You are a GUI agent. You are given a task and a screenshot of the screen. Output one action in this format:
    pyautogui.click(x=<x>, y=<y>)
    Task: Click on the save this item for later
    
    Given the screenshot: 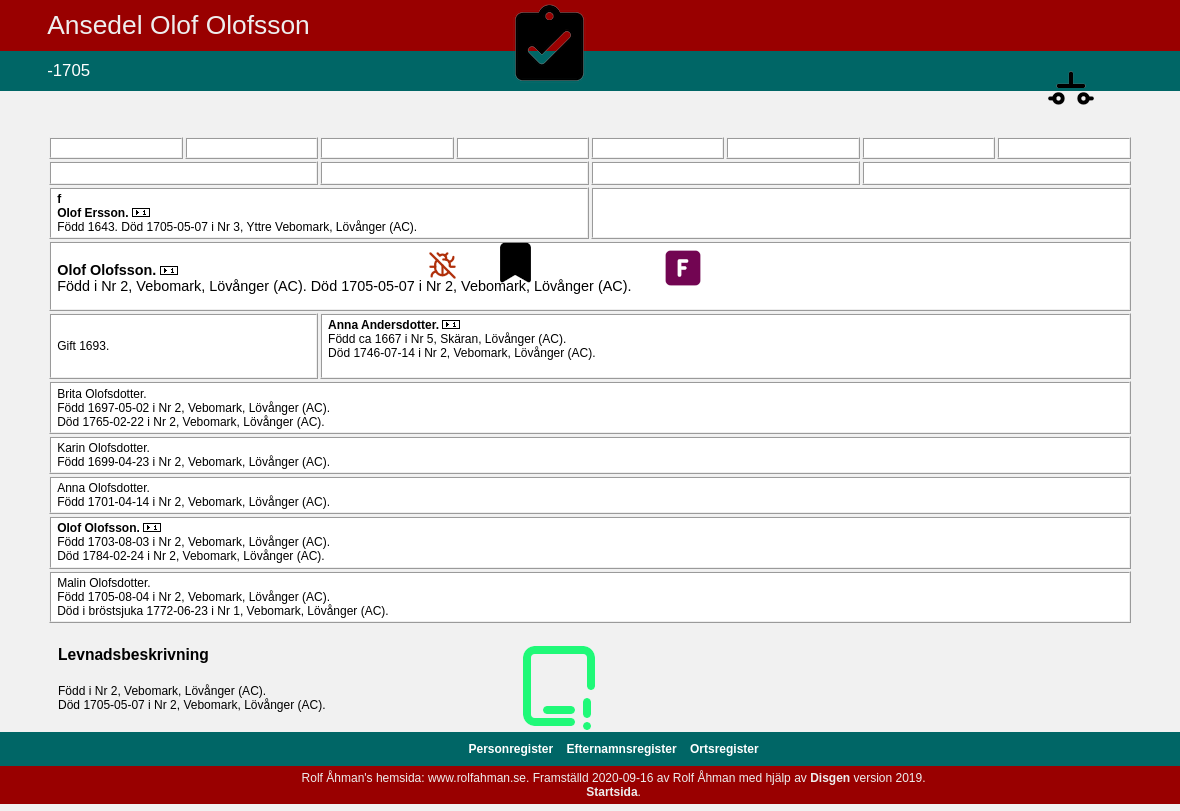 What is the action you would take?
    pyautogui.click(x=515, y=262)
    